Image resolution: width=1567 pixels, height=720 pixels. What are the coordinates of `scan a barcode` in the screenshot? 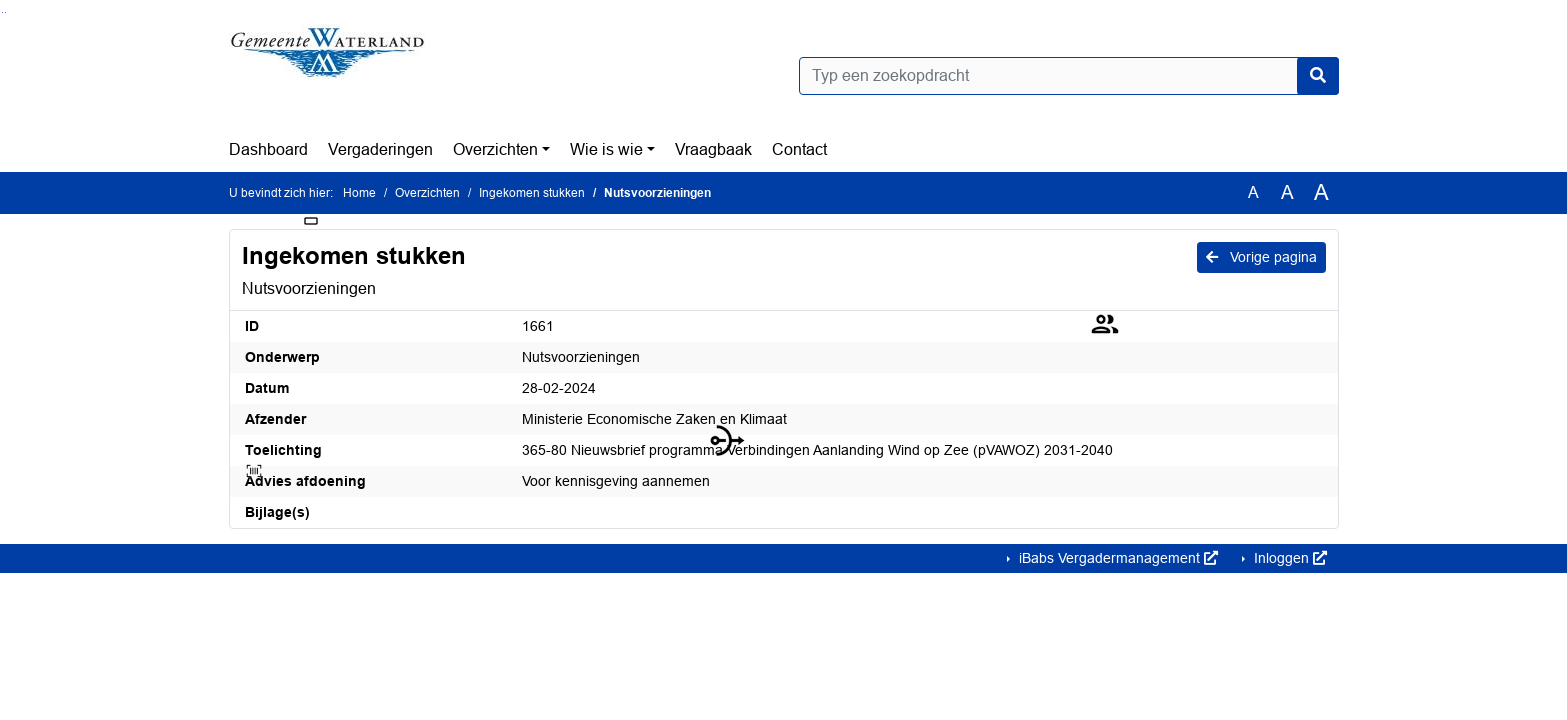 It's located at (254, 471).